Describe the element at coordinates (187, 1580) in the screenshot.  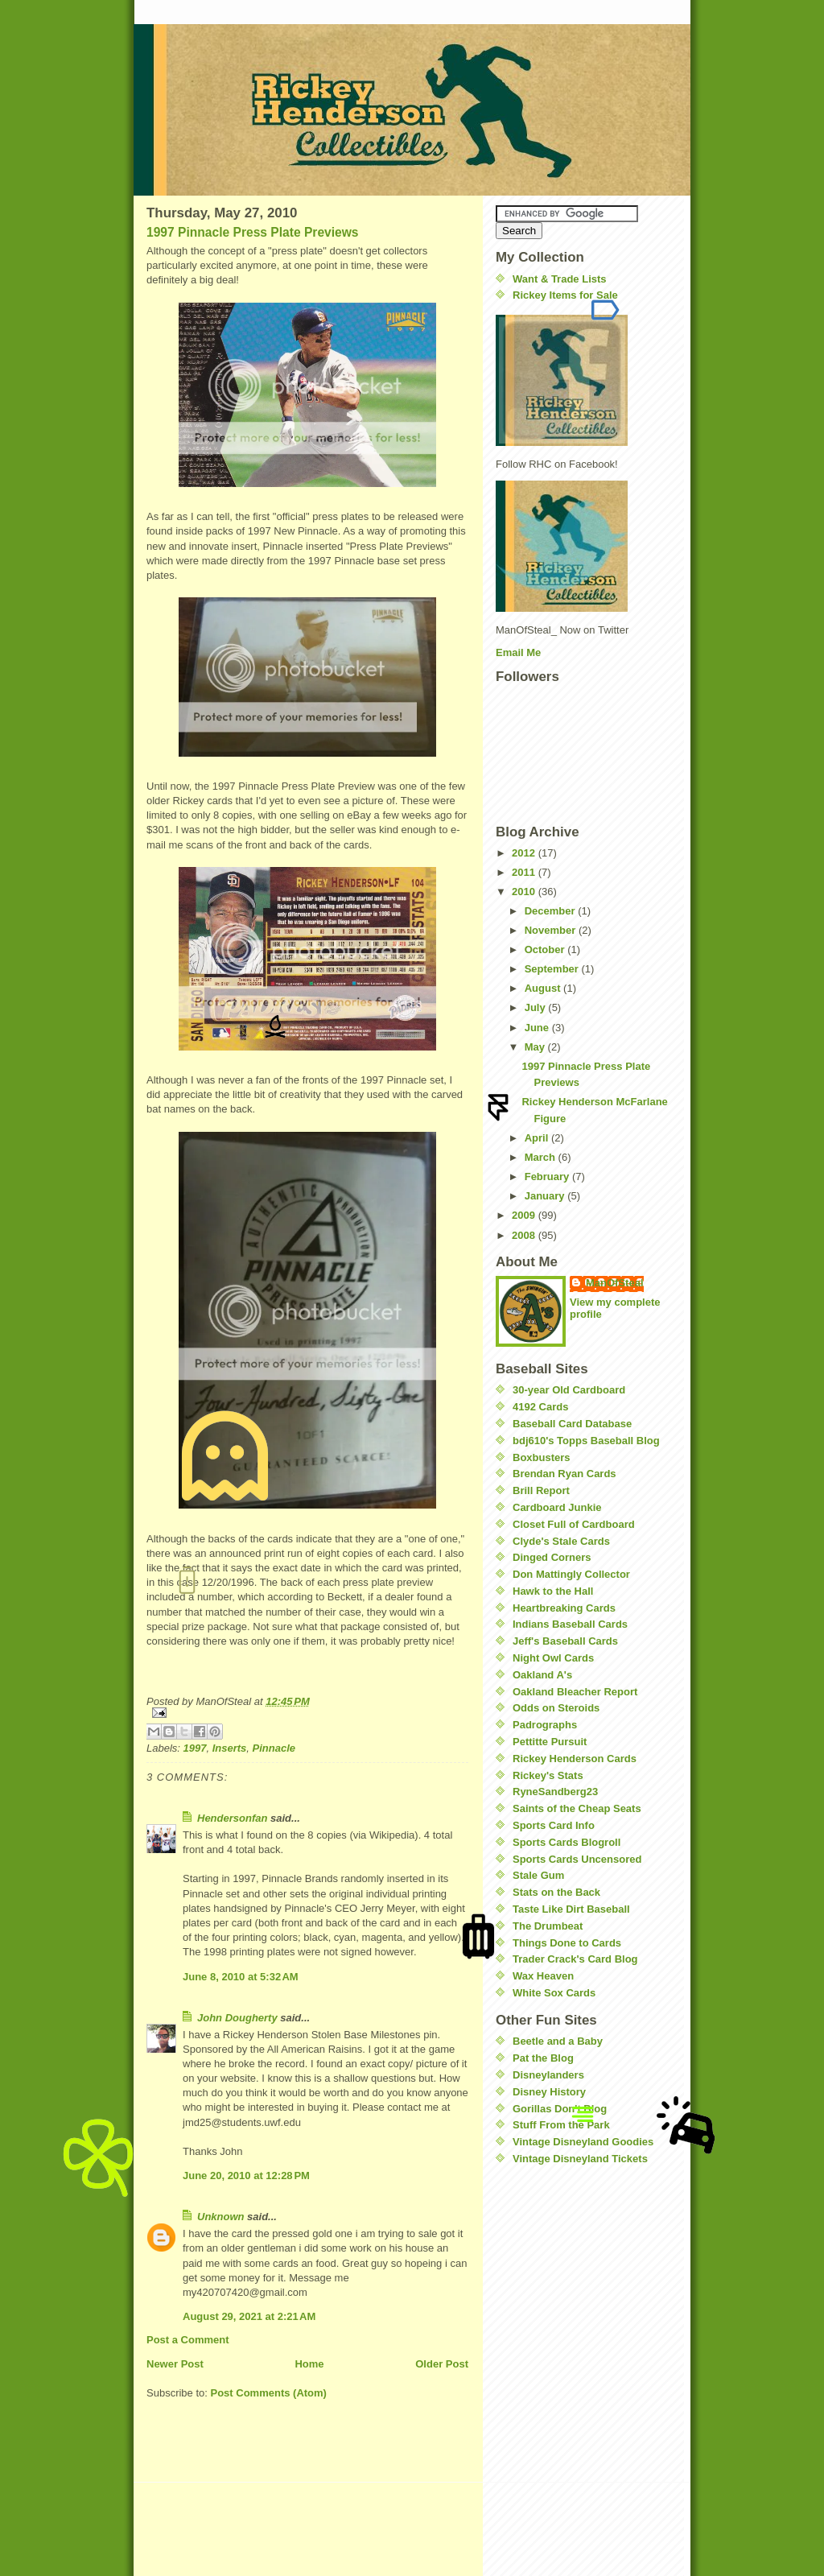
I see `indicates low battery warning` at that location.